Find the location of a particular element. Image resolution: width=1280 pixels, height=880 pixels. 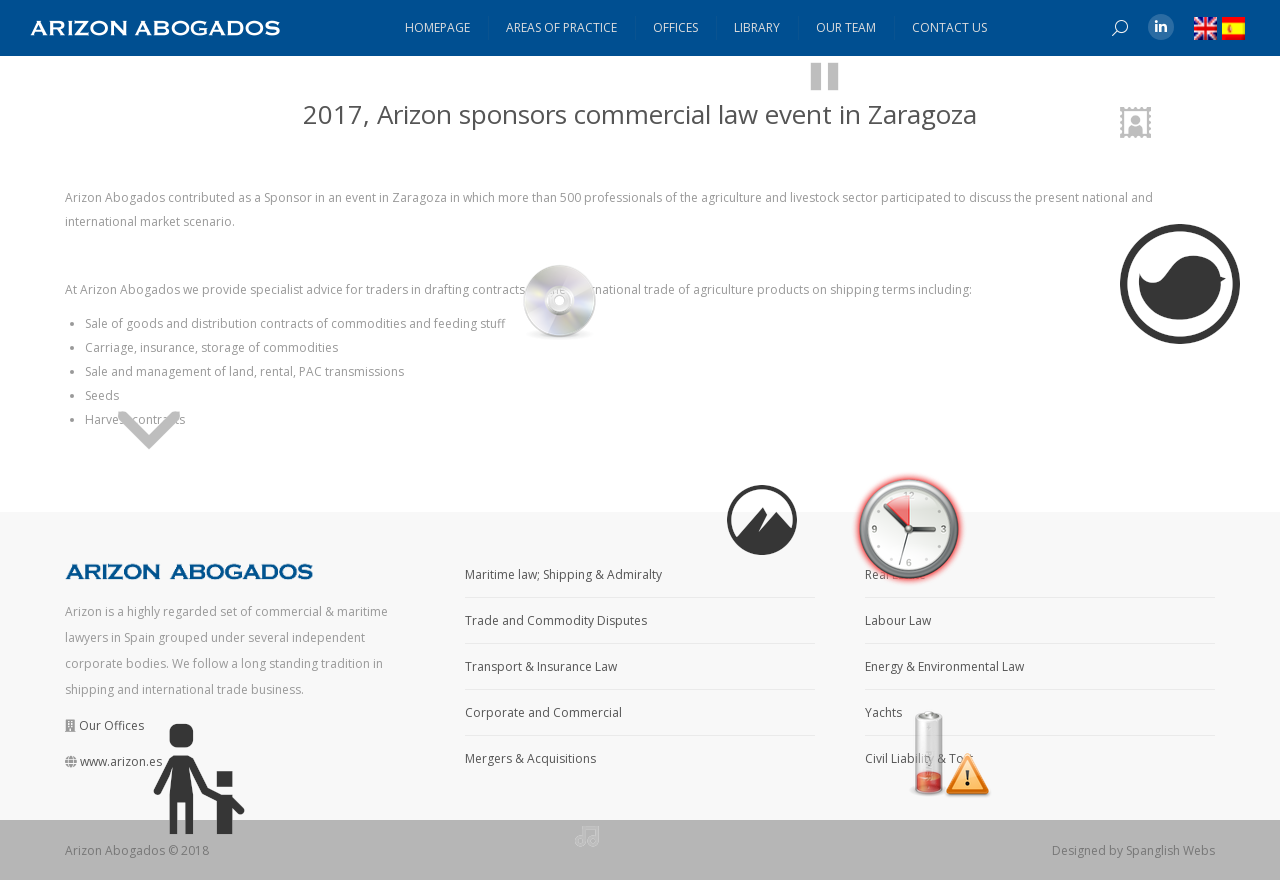

send mail or compose a new message is located at coordinates (1134, 123).